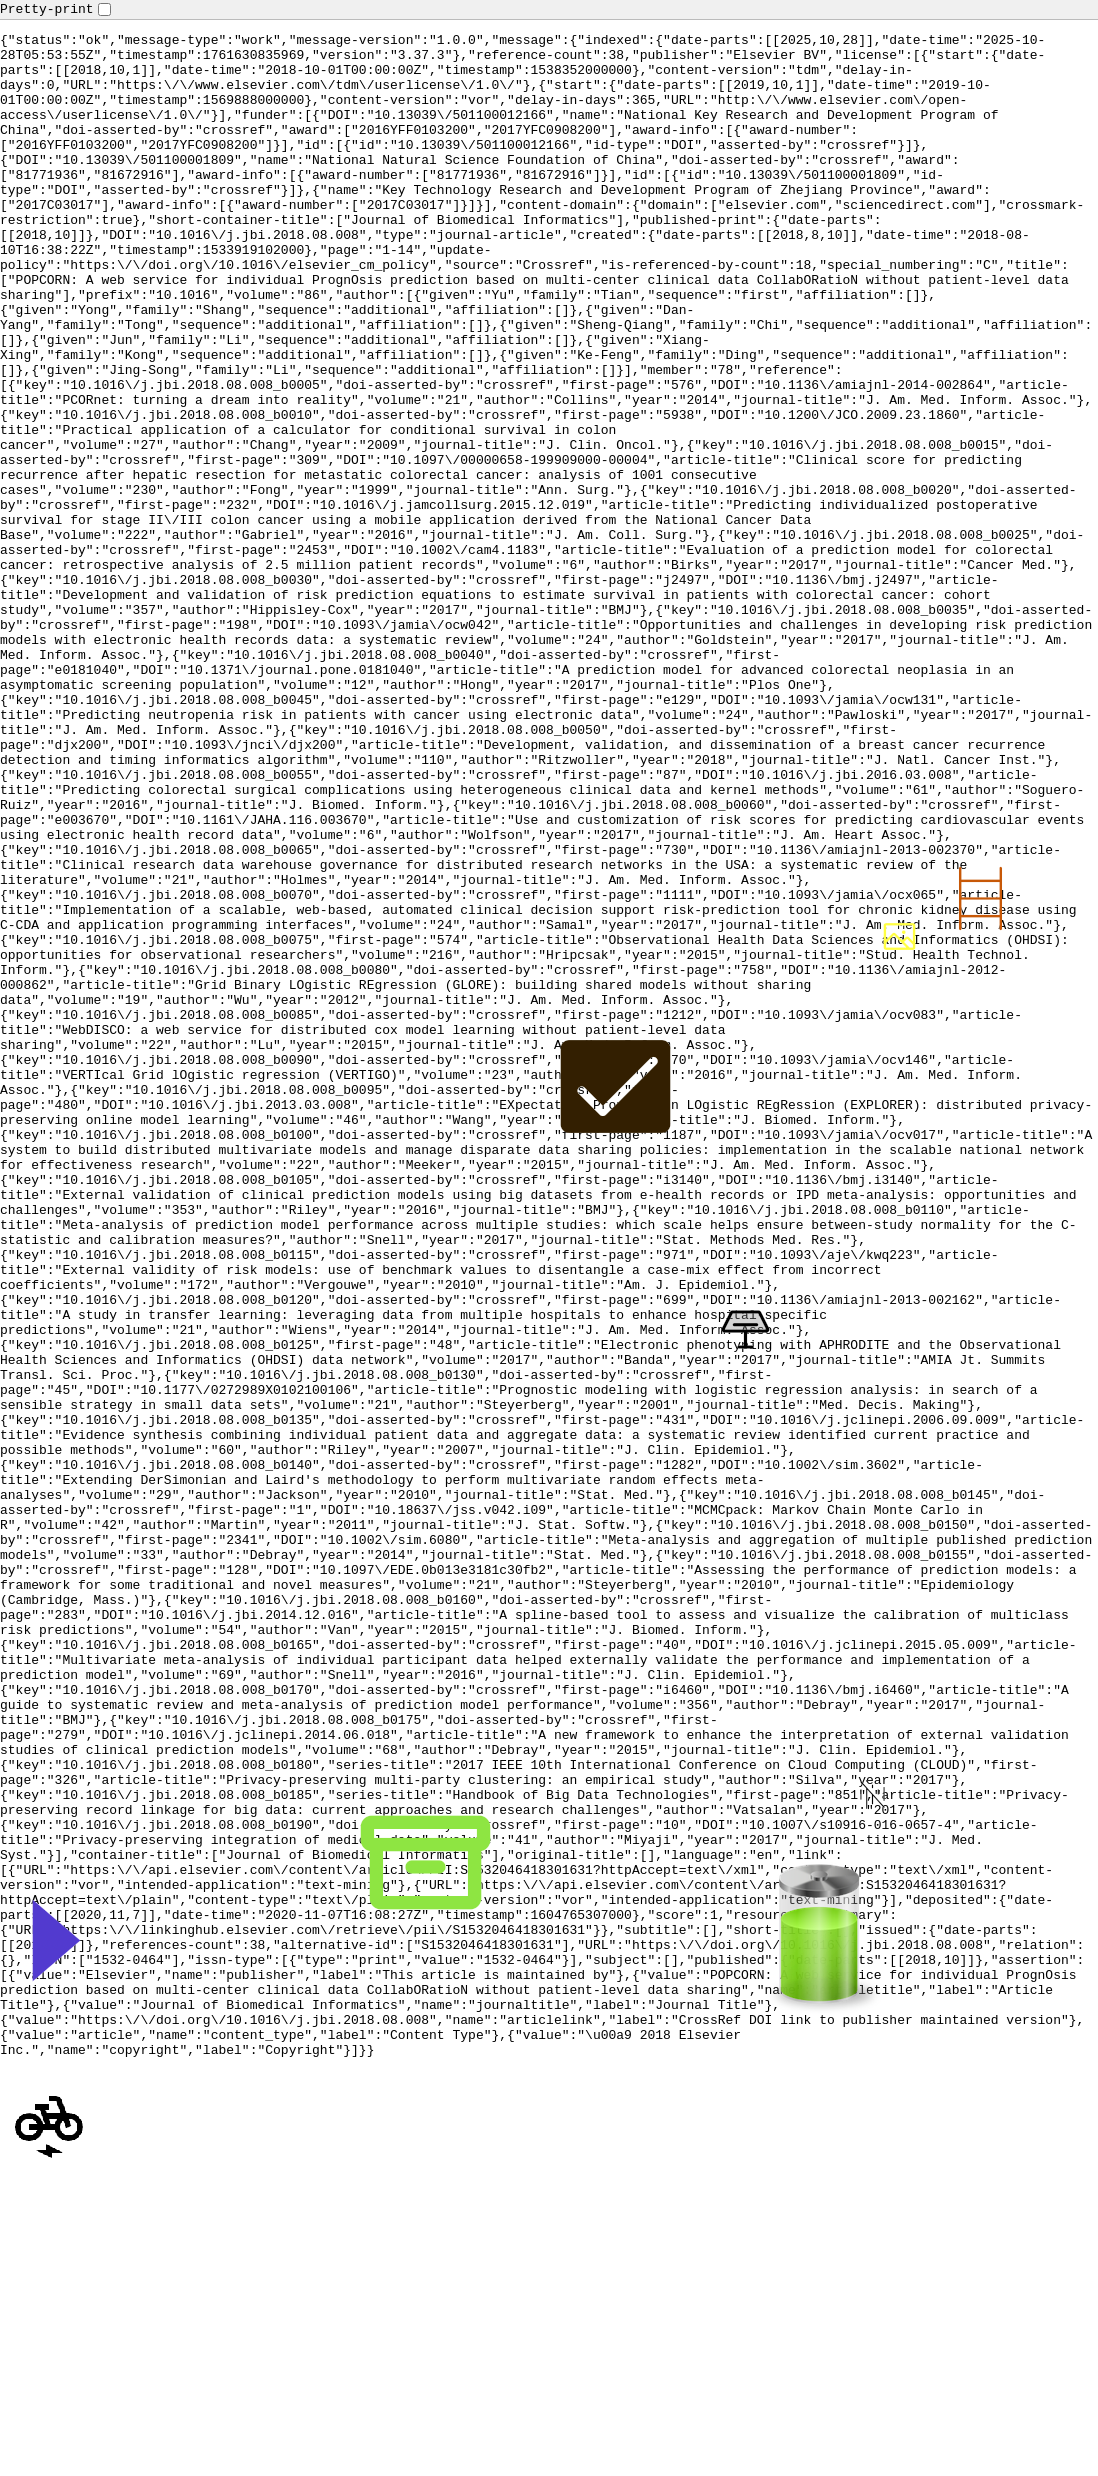 This screenshot has width=1098, height=2476. What do you see at coordinates (899, 936) in the screenshot?
I see `view or open an image file` at bounding box center [899, 936].